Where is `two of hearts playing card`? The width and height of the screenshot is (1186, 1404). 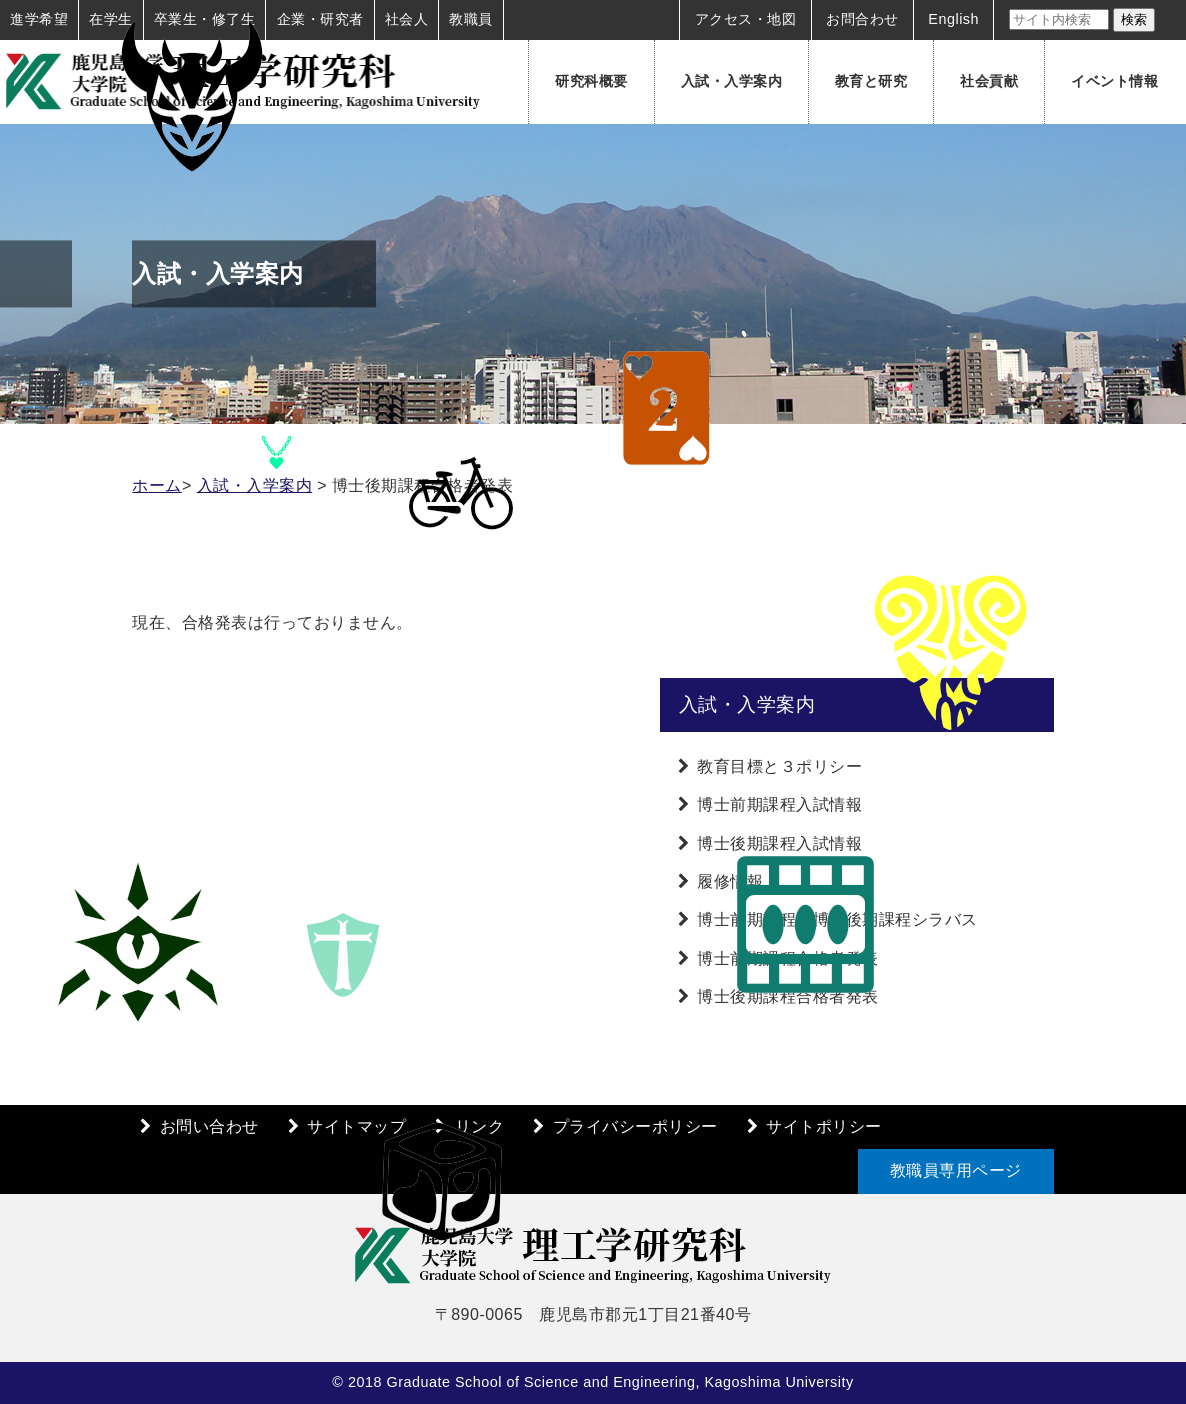
two of hearts playing card is located at coordinates (666, 408).